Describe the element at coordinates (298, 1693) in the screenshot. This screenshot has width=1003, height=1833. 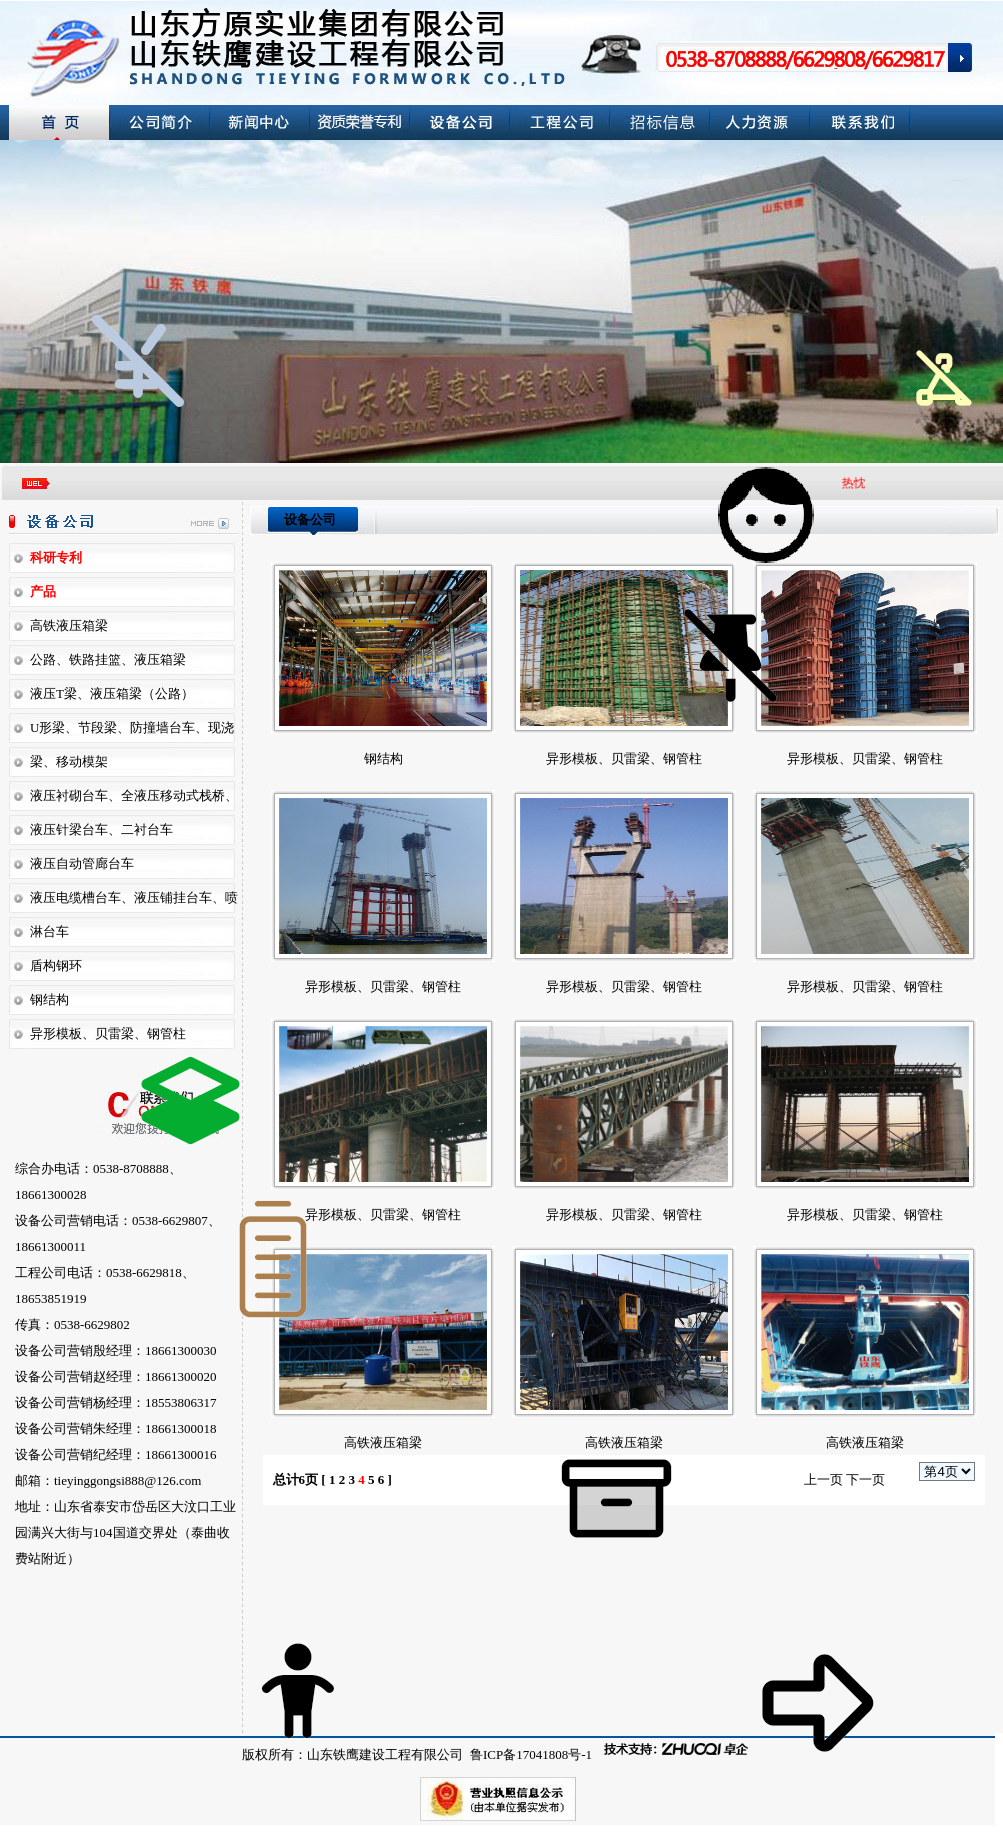
I see `select male gender option` at that location.